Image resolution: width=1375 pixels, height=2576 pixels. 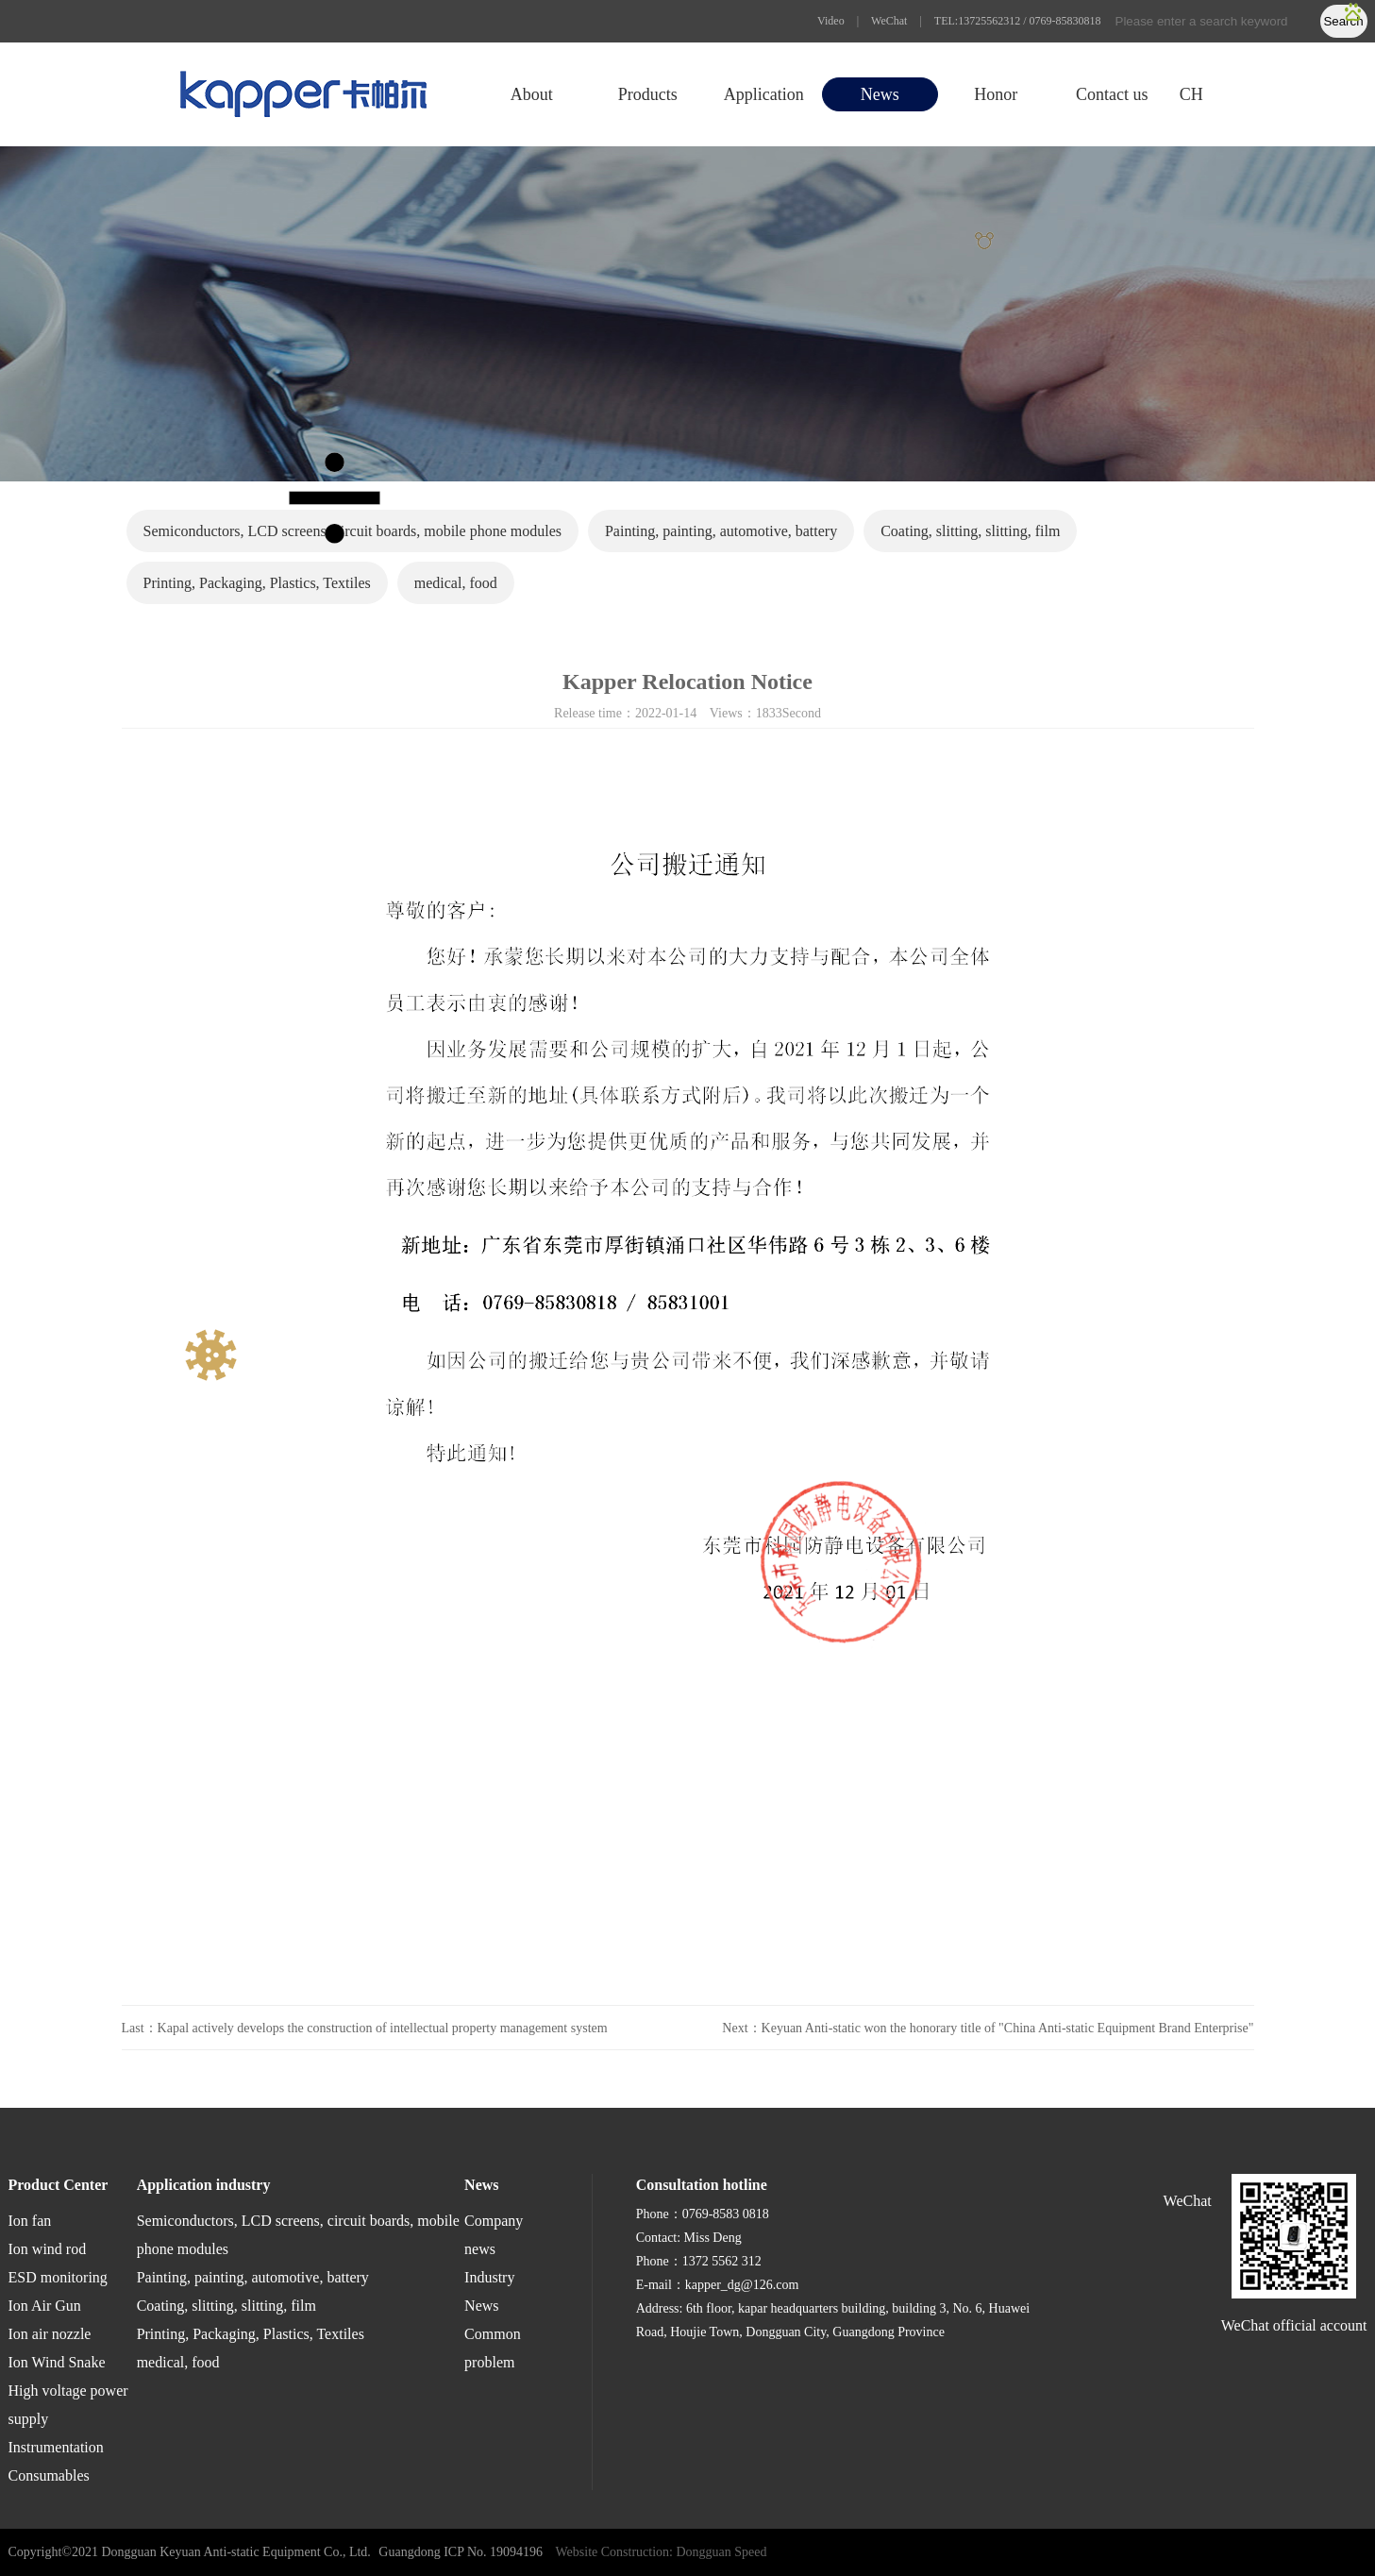 What do you see at coordinates (984, 241) in the screenshot?
I see `access Disney account or profile` at bounding box center [984, 241].